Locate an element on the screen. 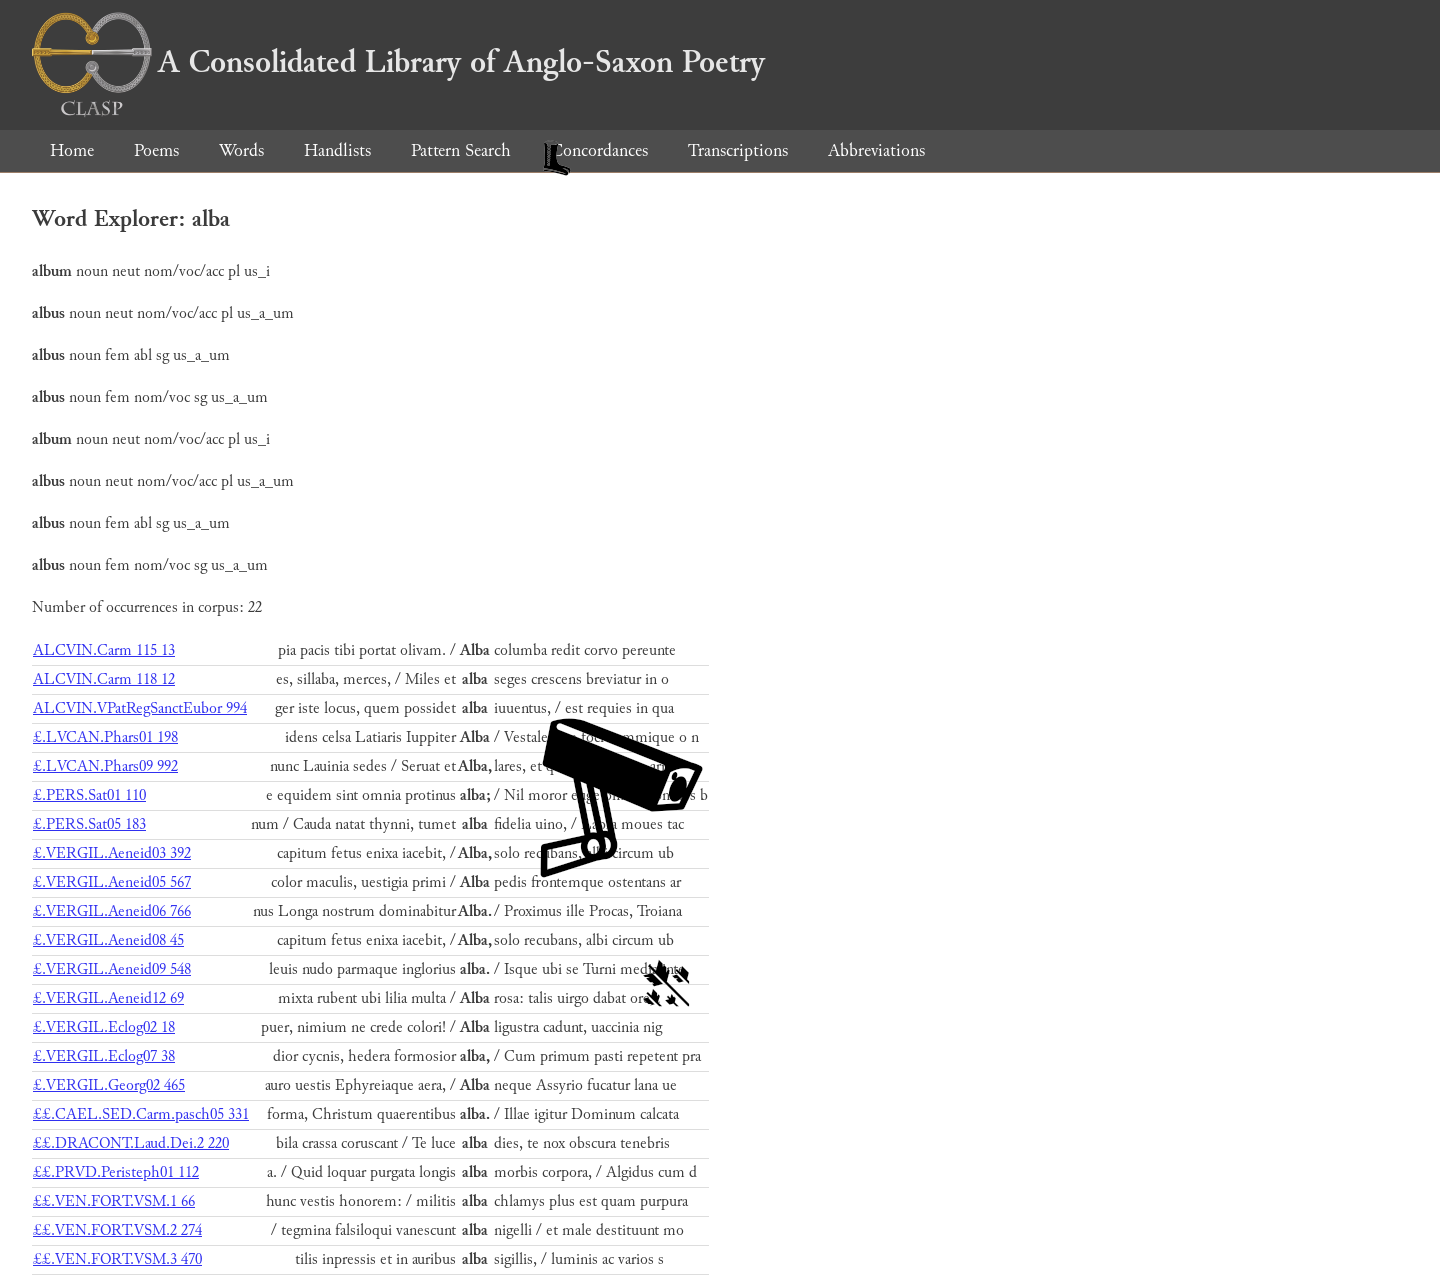 The width and height of the screenshot is (1440, 1282). select footwear or boot equipment is located at coordinates (557, 158).